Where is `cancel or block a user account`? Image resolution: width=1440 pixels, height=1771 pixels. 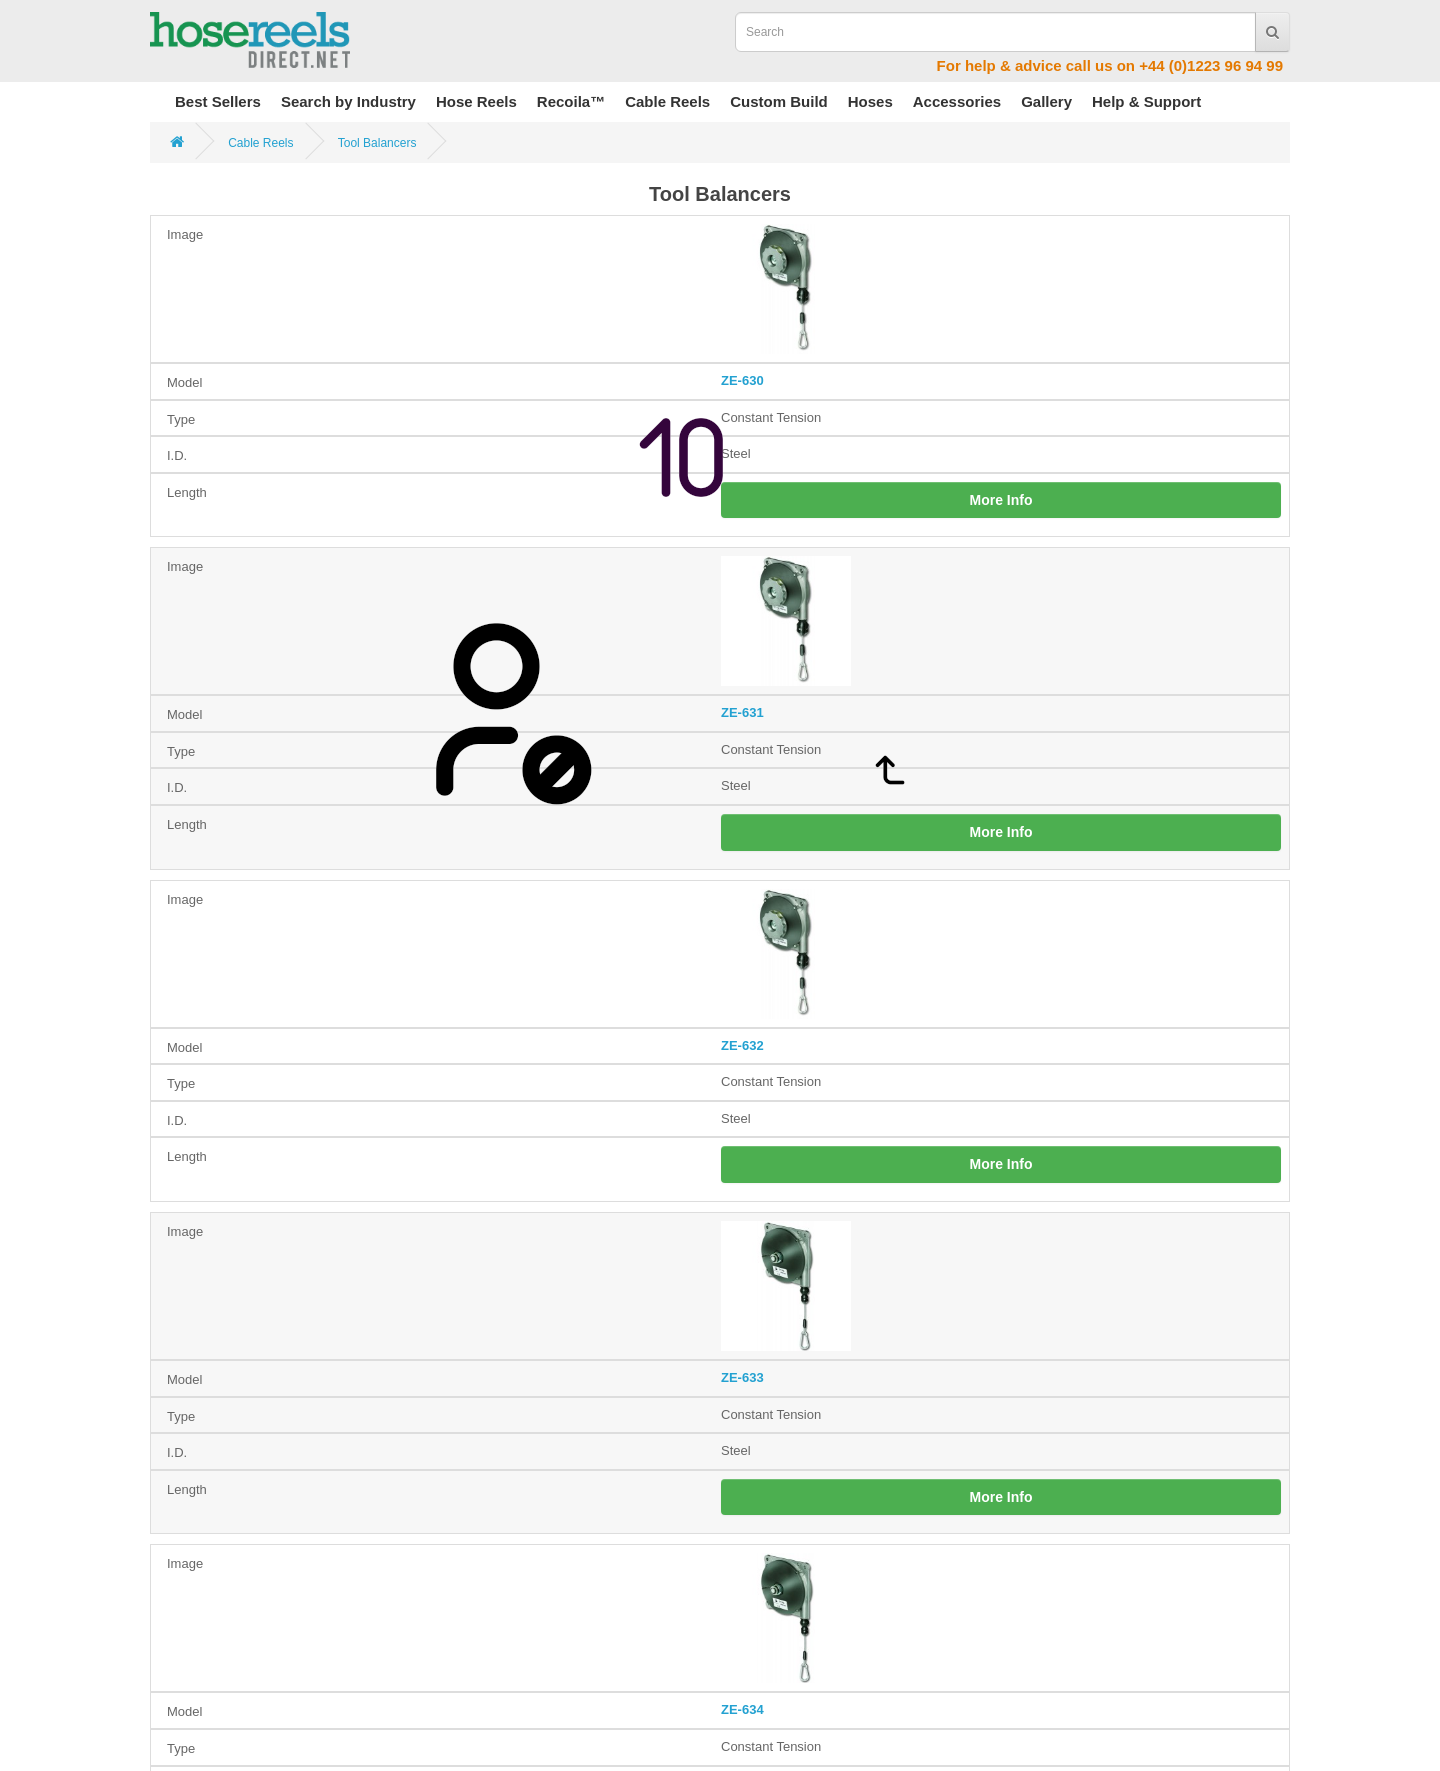 cancel or block a user account is located at coordinates (496, 709).